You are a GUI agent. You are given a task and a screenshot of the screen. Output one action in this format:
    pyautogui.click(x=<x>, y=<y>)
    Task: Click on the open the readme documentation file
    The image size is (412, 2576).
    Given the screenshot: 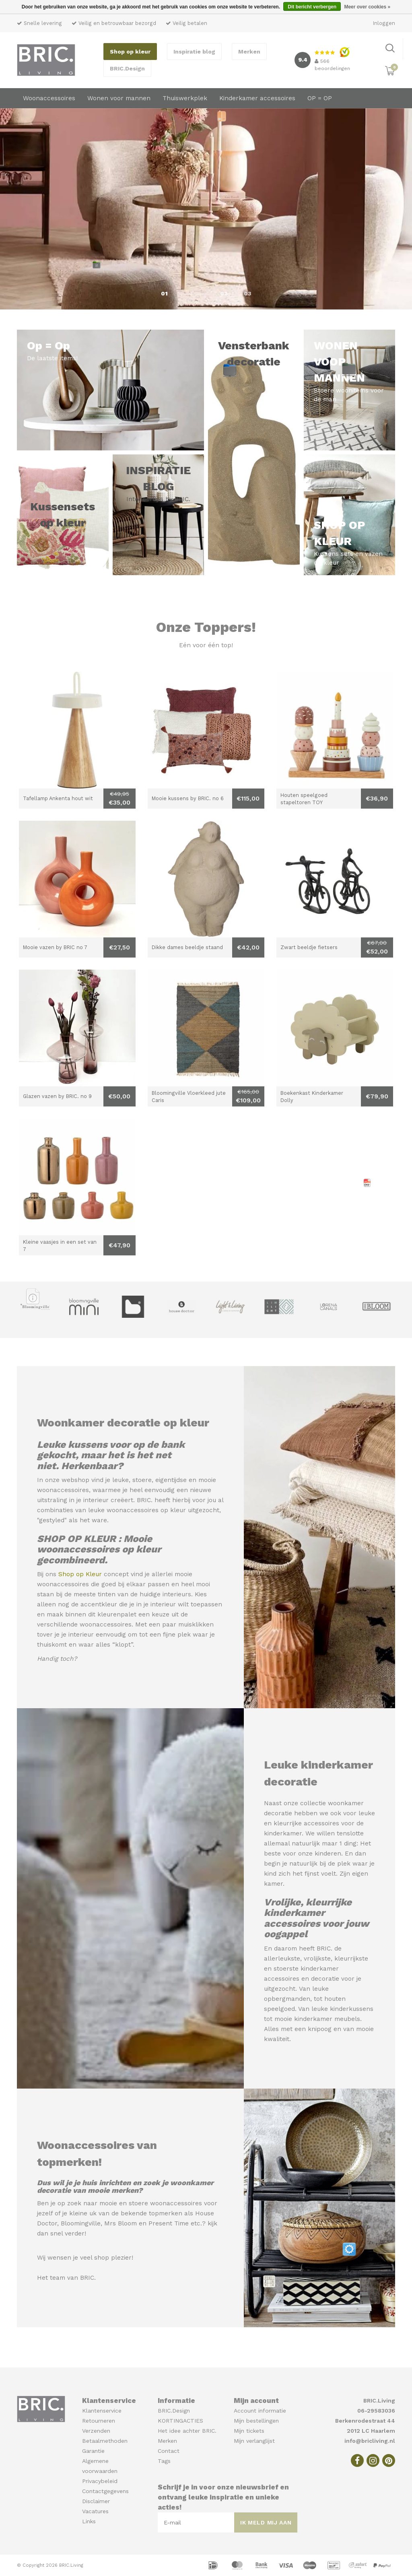 What is the action you would take?
    pyautogui.click(x=33, y=1296)
    